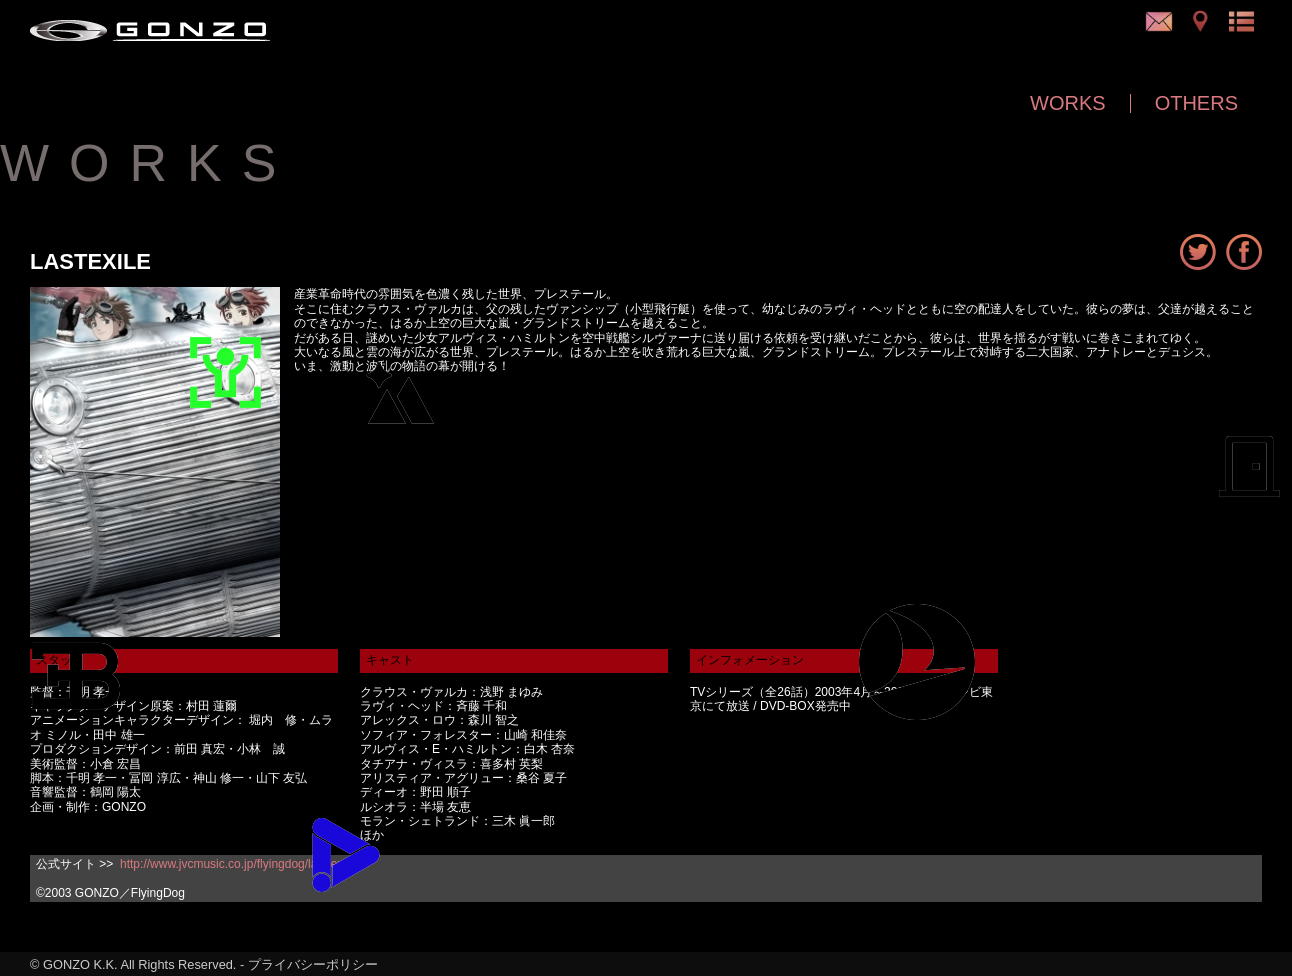 This screenshot has width=1292, height=976. Describe the element at coordinates (1249, 466) in the screenshot. I see `exit or log out of the application` at that location.